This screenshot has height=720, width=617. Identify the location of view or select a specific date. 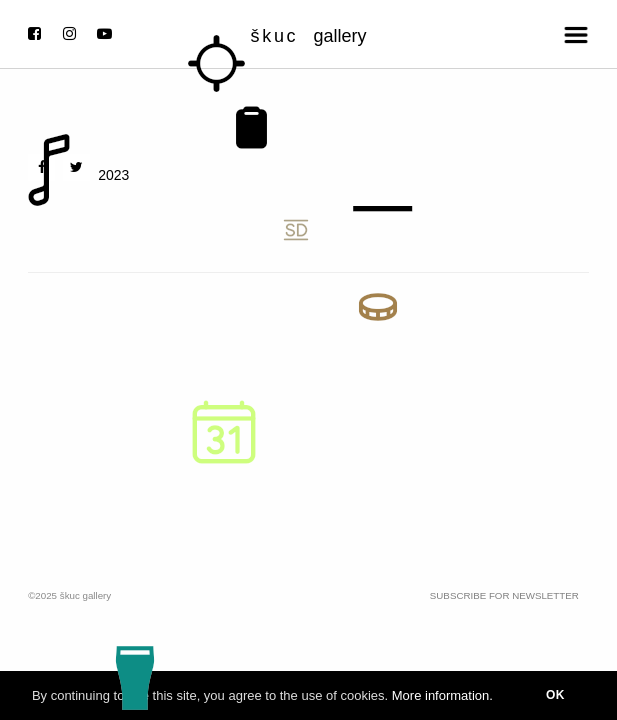
(224, 432).